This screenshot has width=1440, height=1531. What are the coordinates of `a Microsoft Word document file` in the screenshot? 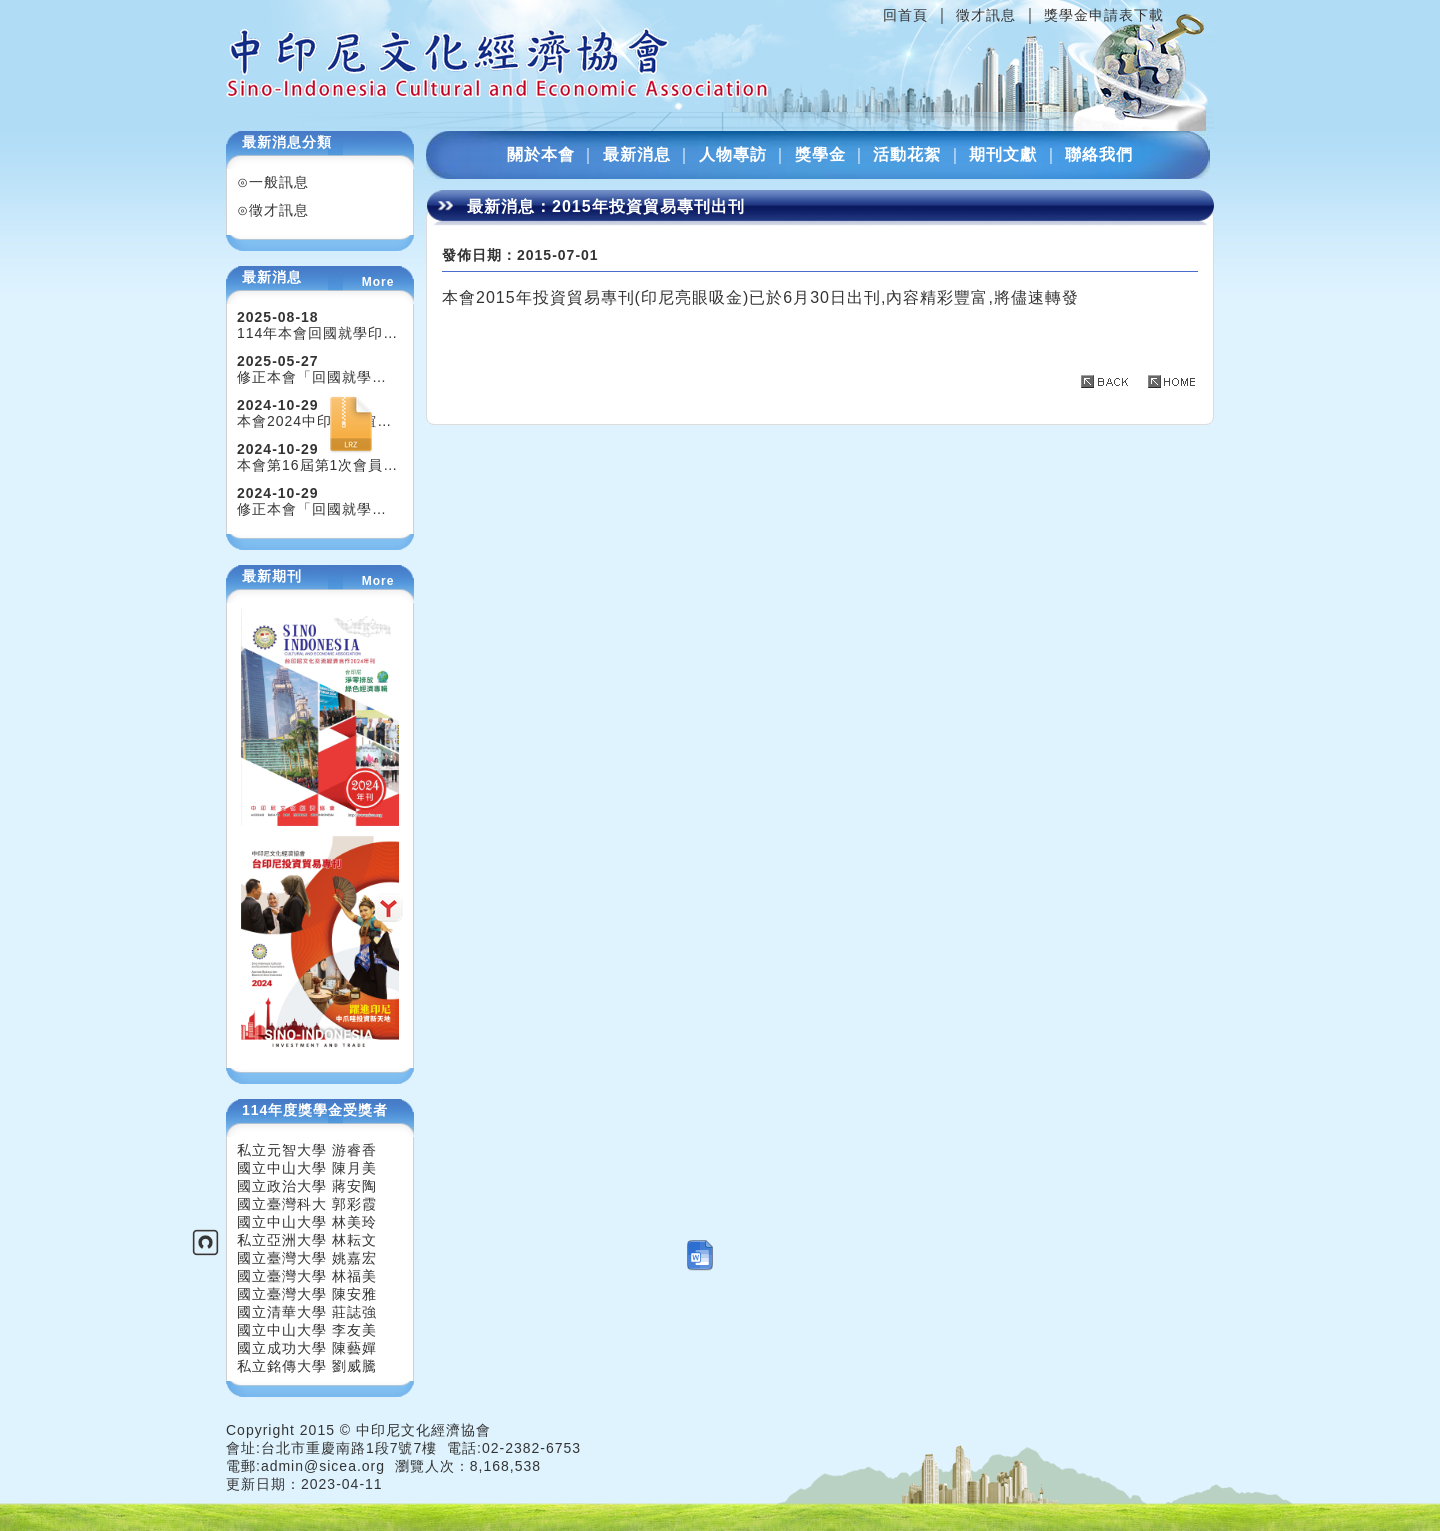 It's located at (700, 1255).